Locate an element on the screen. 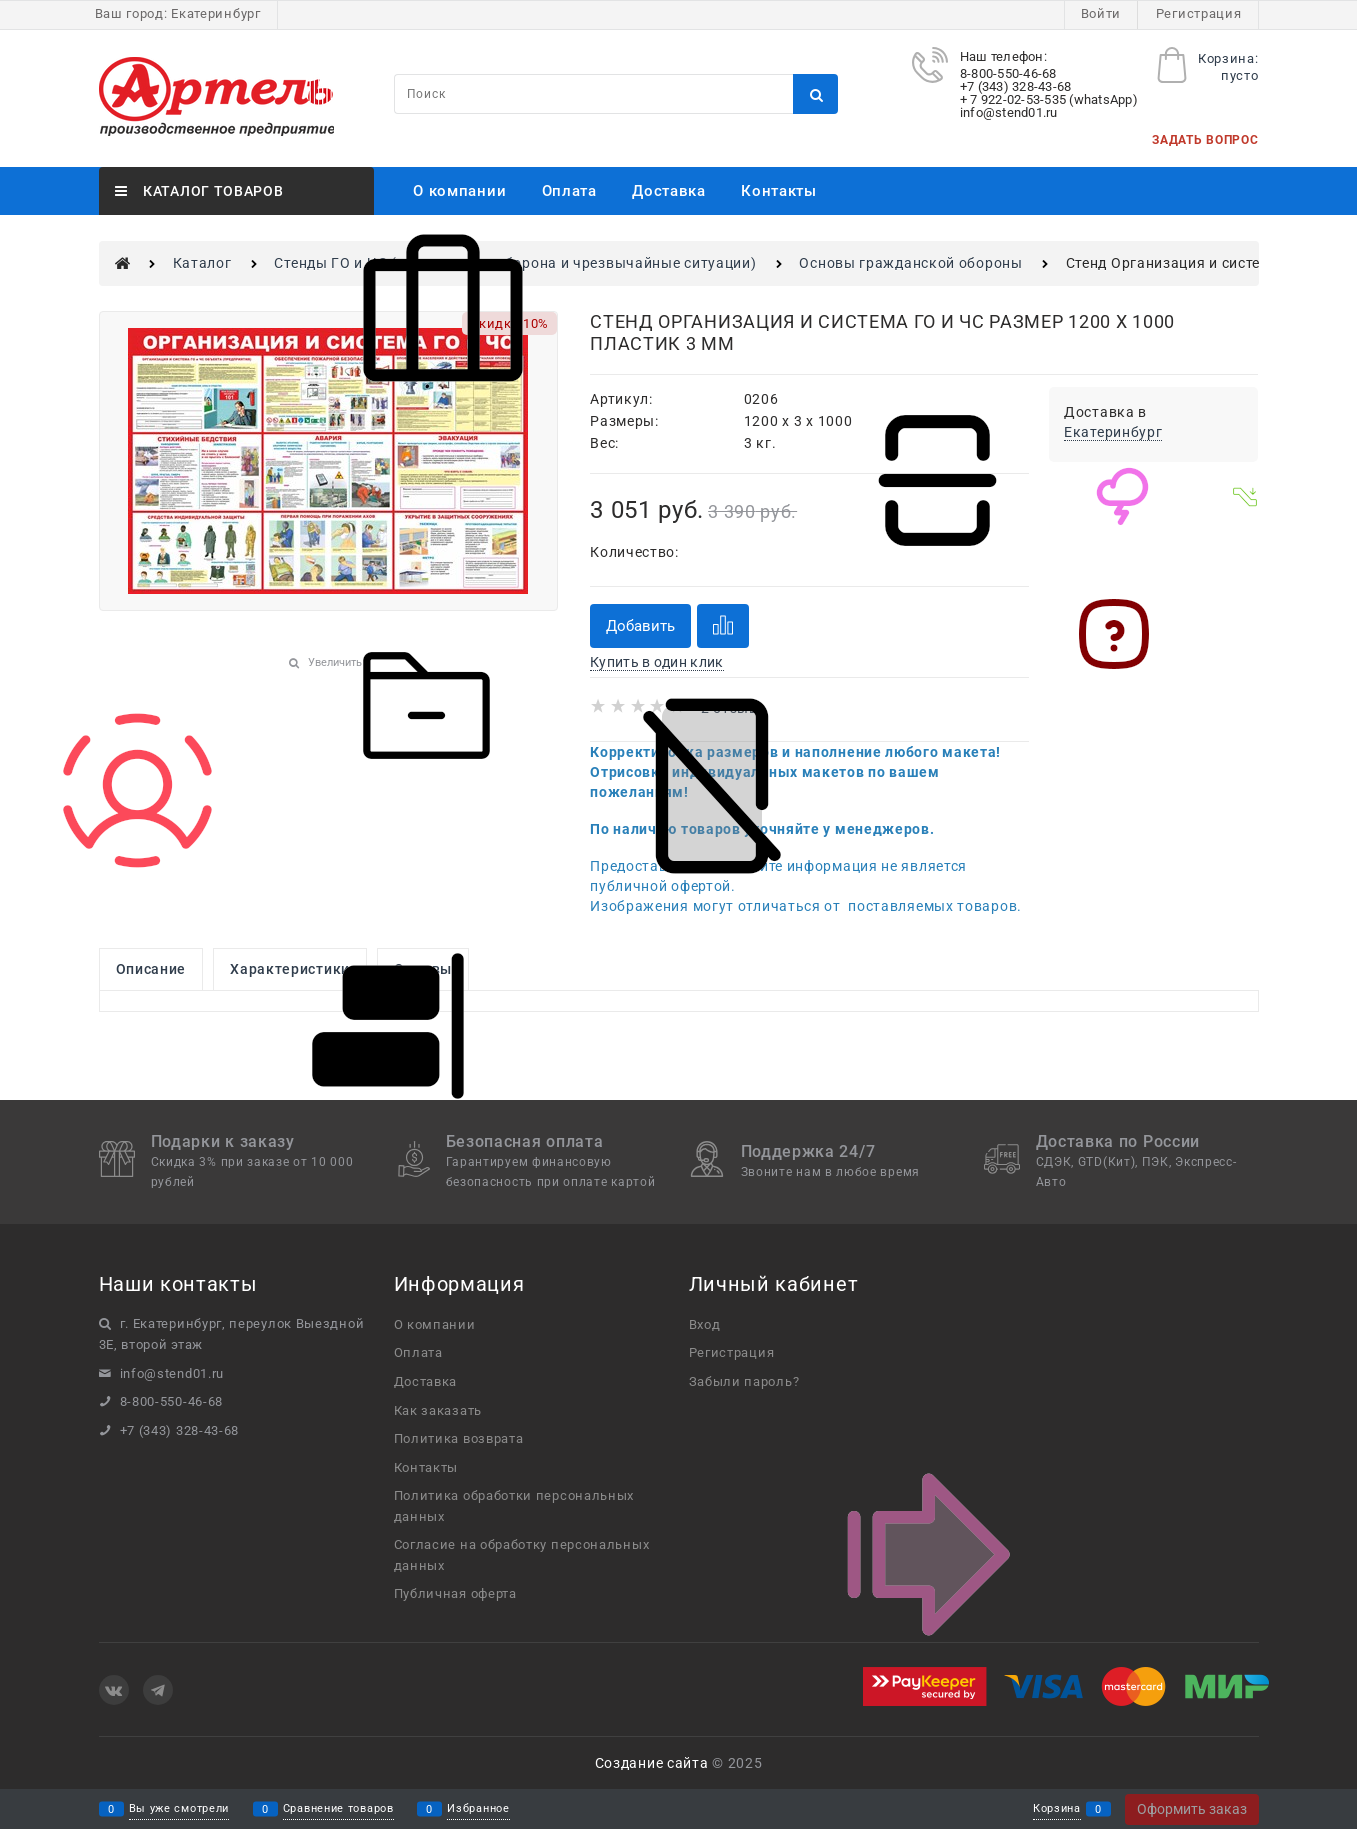  align content to the right is located at coordinates (391, 1026).